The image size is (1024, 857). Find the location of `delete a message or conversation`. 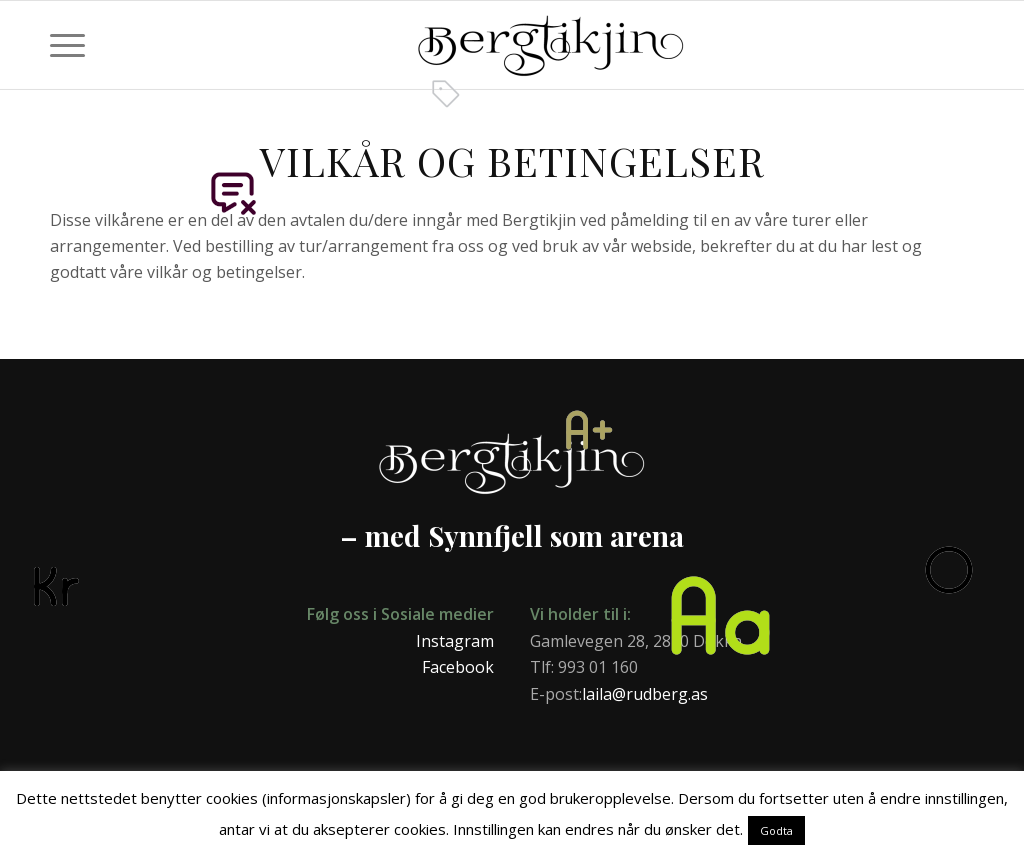

delete a message or conversation is located at coordinates (232, 191).